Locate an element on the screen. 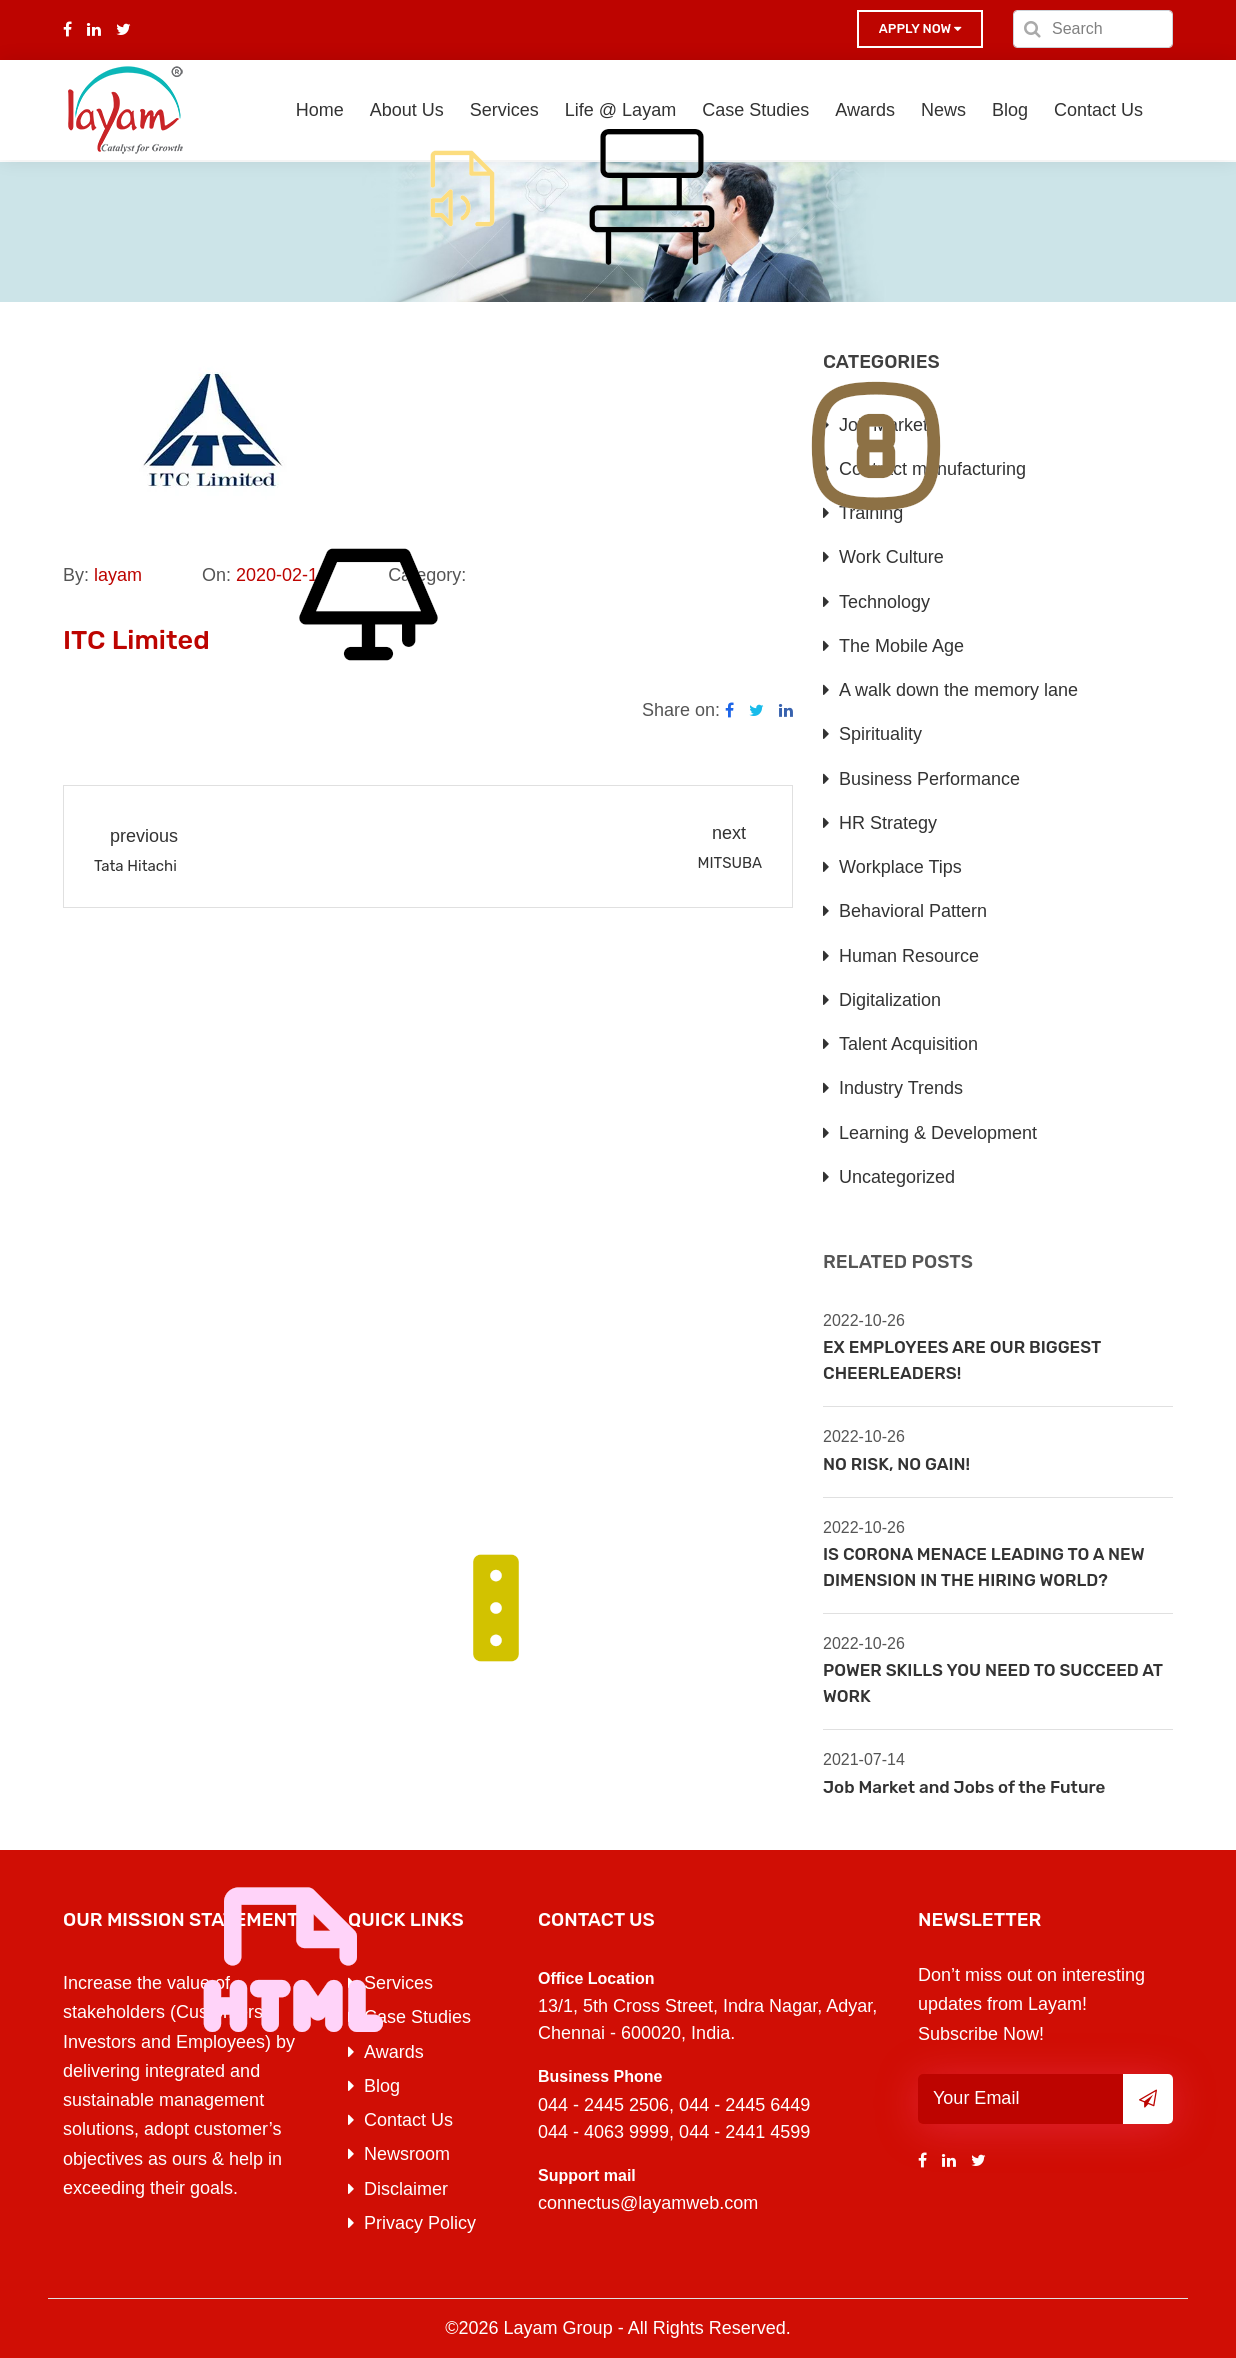 The height and width of the screenshot is (2358, 1236). open an audio file is located at coordinates (462, 188).